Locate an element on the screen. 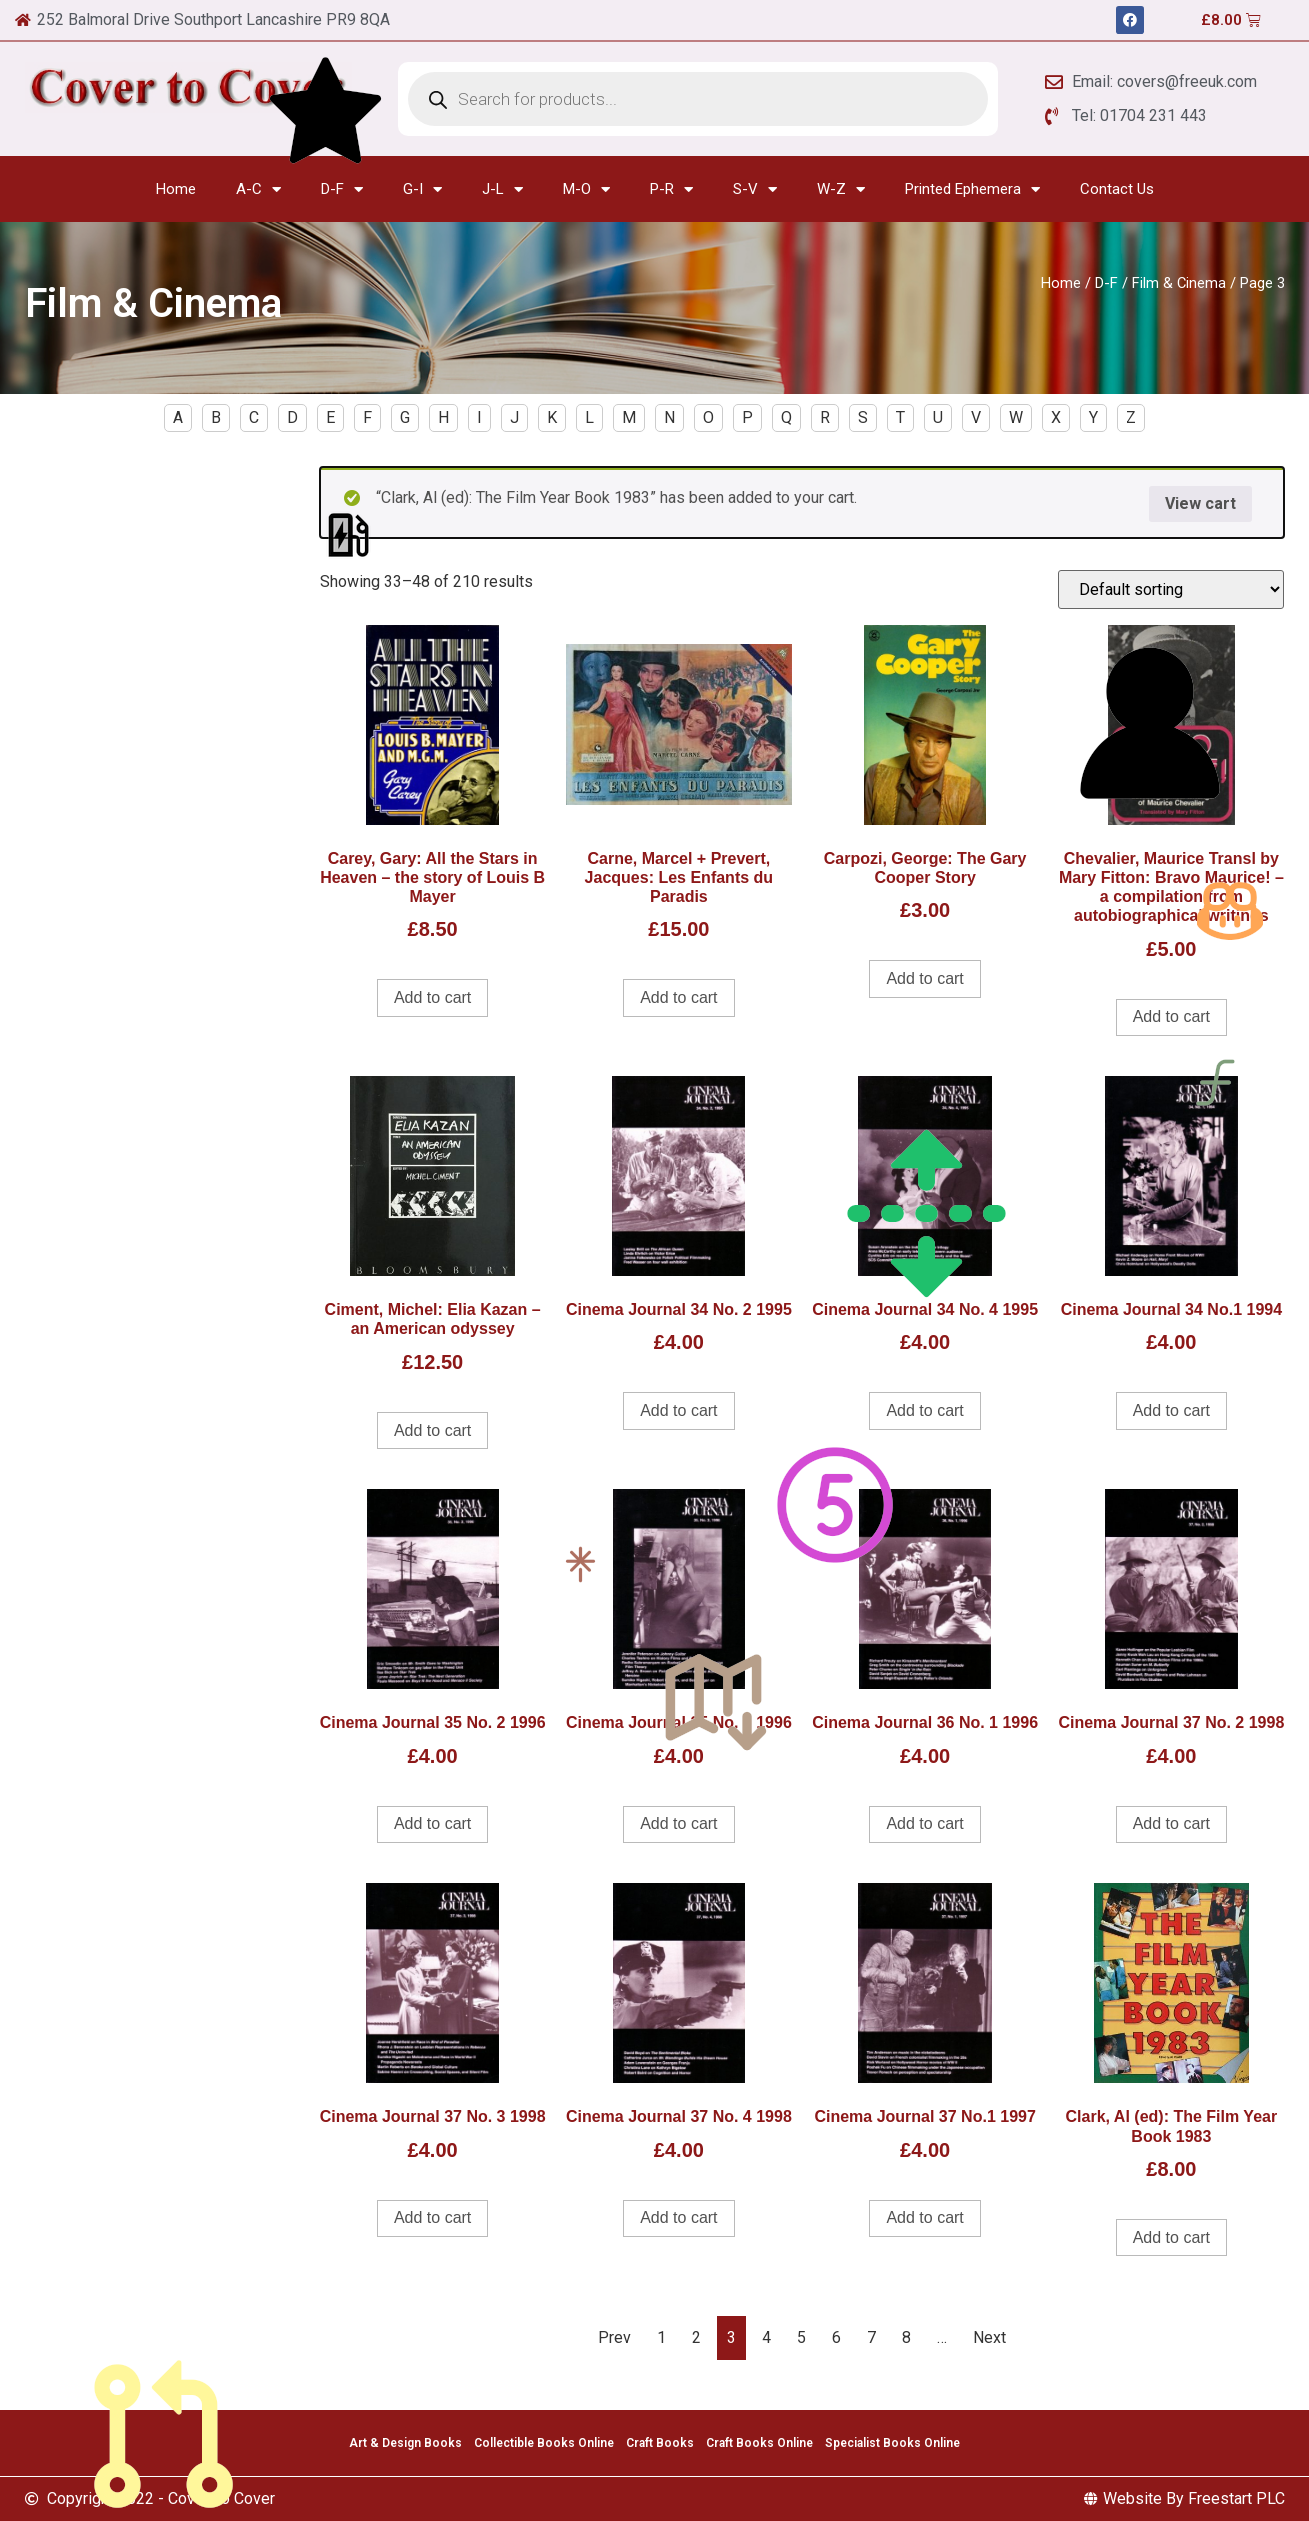  create or view a git pull request is located at coordinates (161, 2436).